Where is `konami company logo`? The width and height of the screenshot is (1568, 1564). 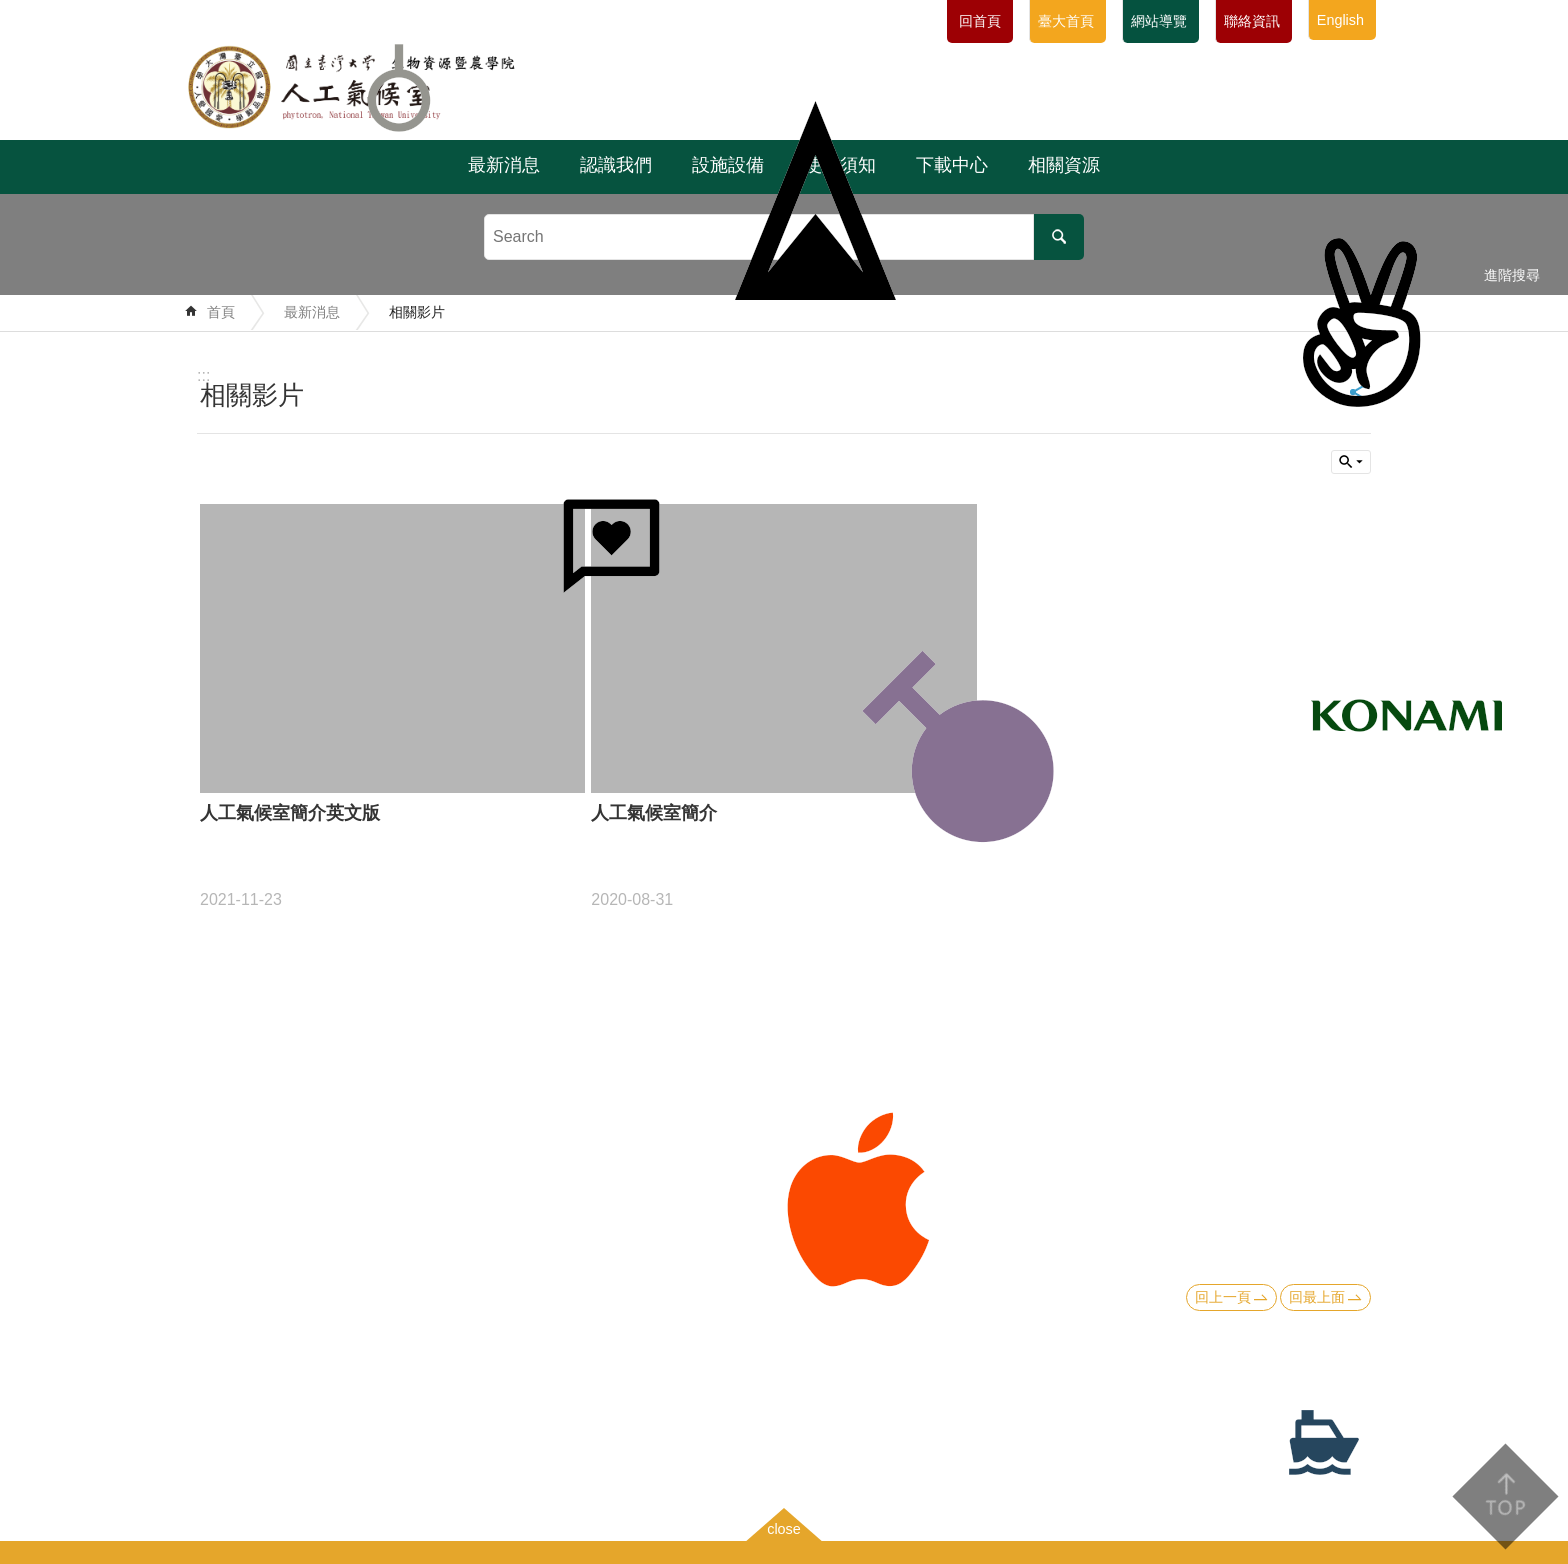 konami company logo is located at coordinates (1406, 715).